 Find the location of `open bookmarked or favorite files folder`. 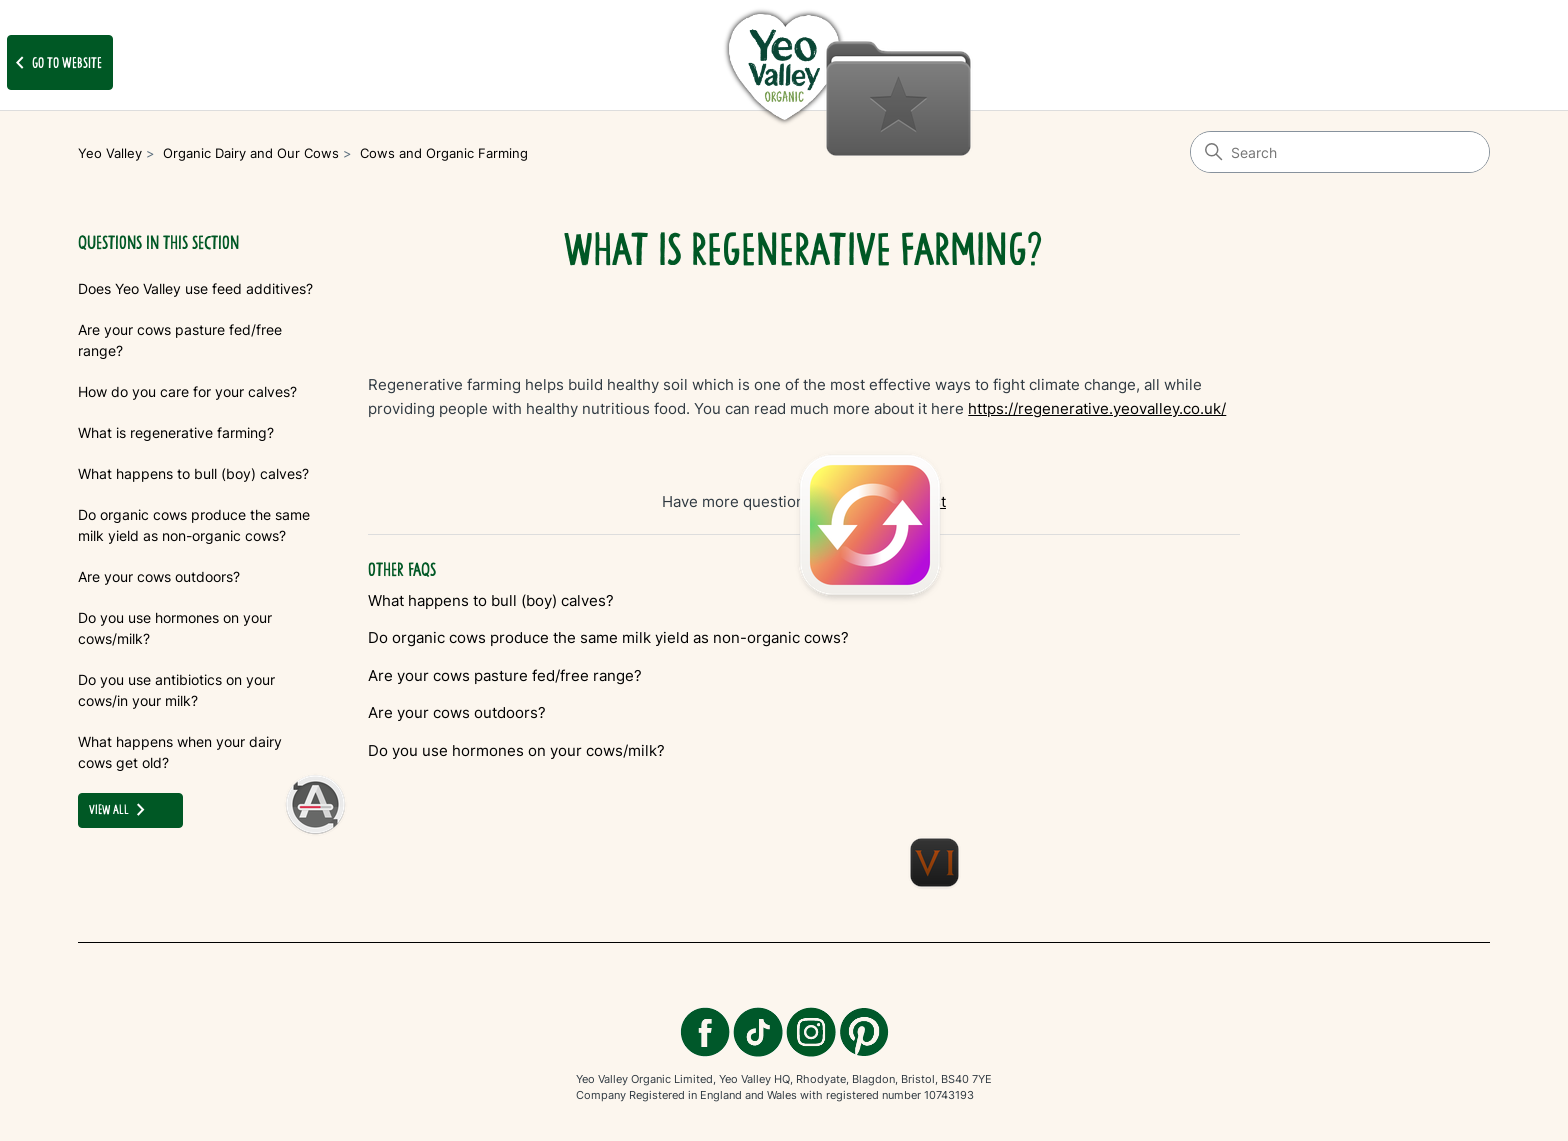

open bookmarked or favorite files folder is located at coordinates (898, 98).